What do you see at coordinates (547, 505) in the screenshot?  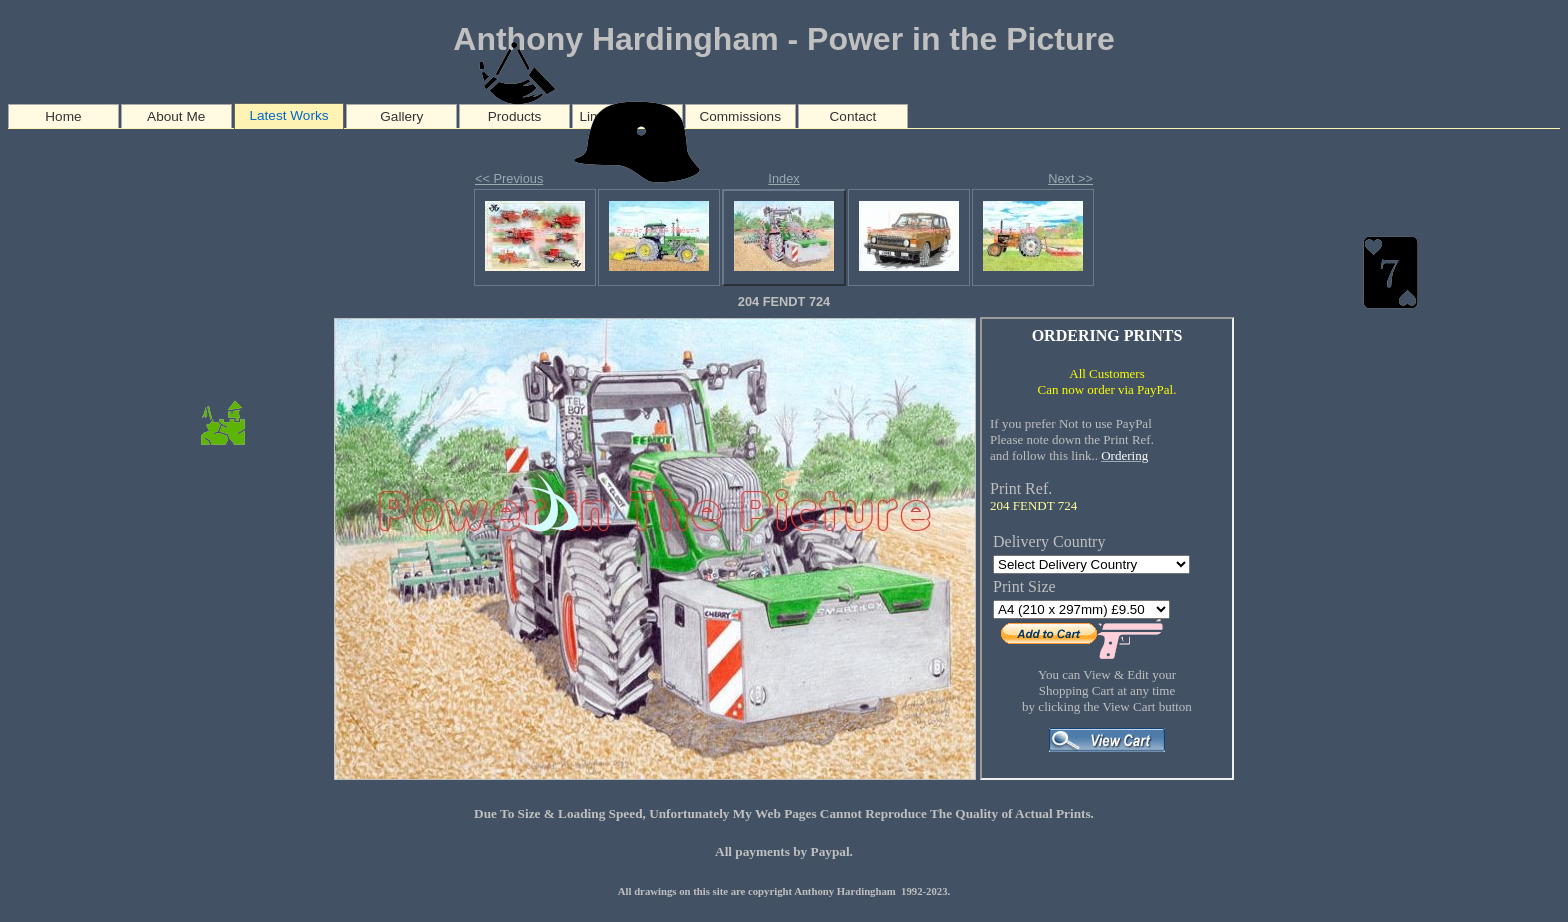 I see `indicates a slash or cutting attack action` at bounding box center [547, 505].